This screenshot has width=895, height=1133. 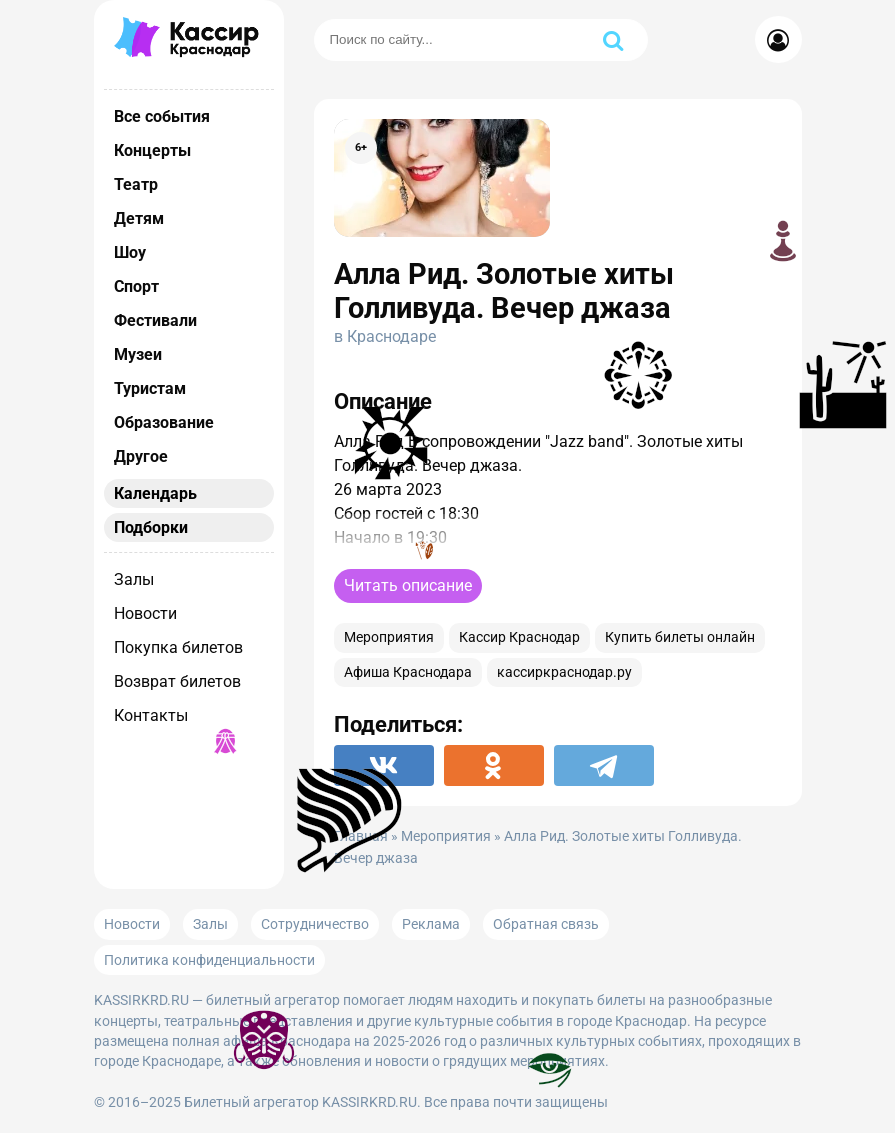 I want to click on access tribal or cultural game content, so click(x=264, y=1040).